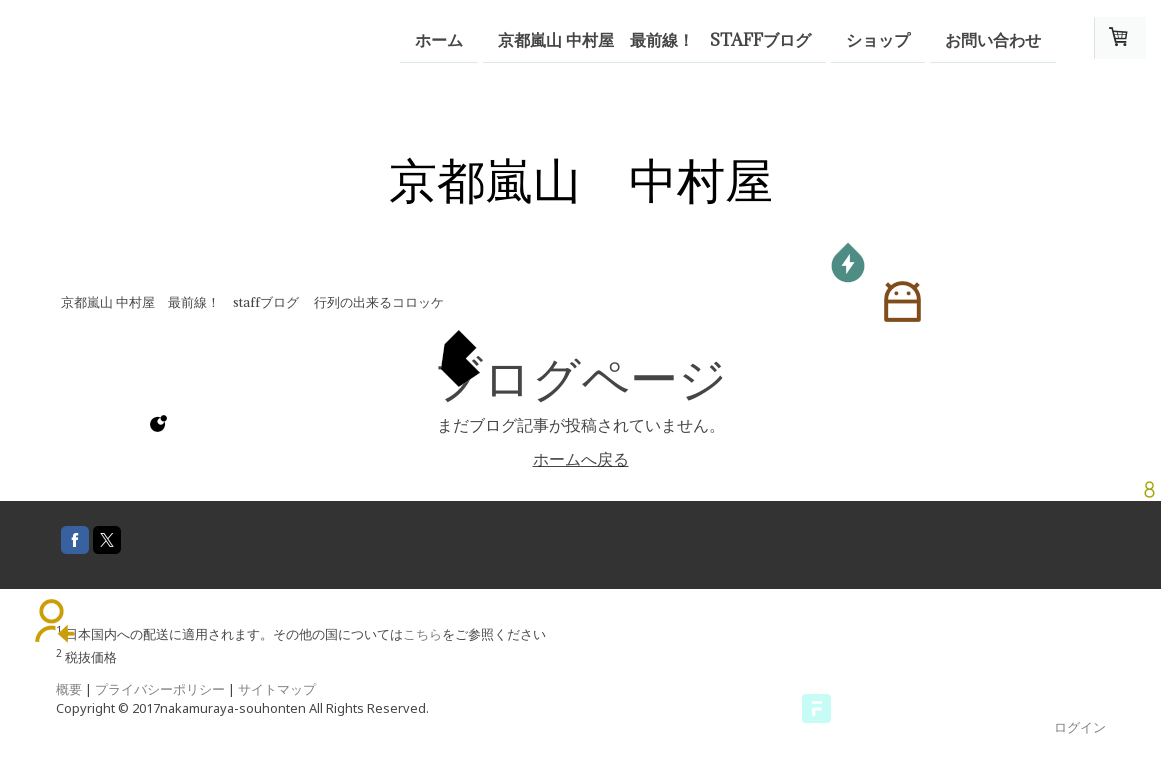 Image resolution: width=1161 pixels, height=757 pixels. Describe the element at coordinates (816, 708) in the screenshot. I see `frappe framework logo` at that location.